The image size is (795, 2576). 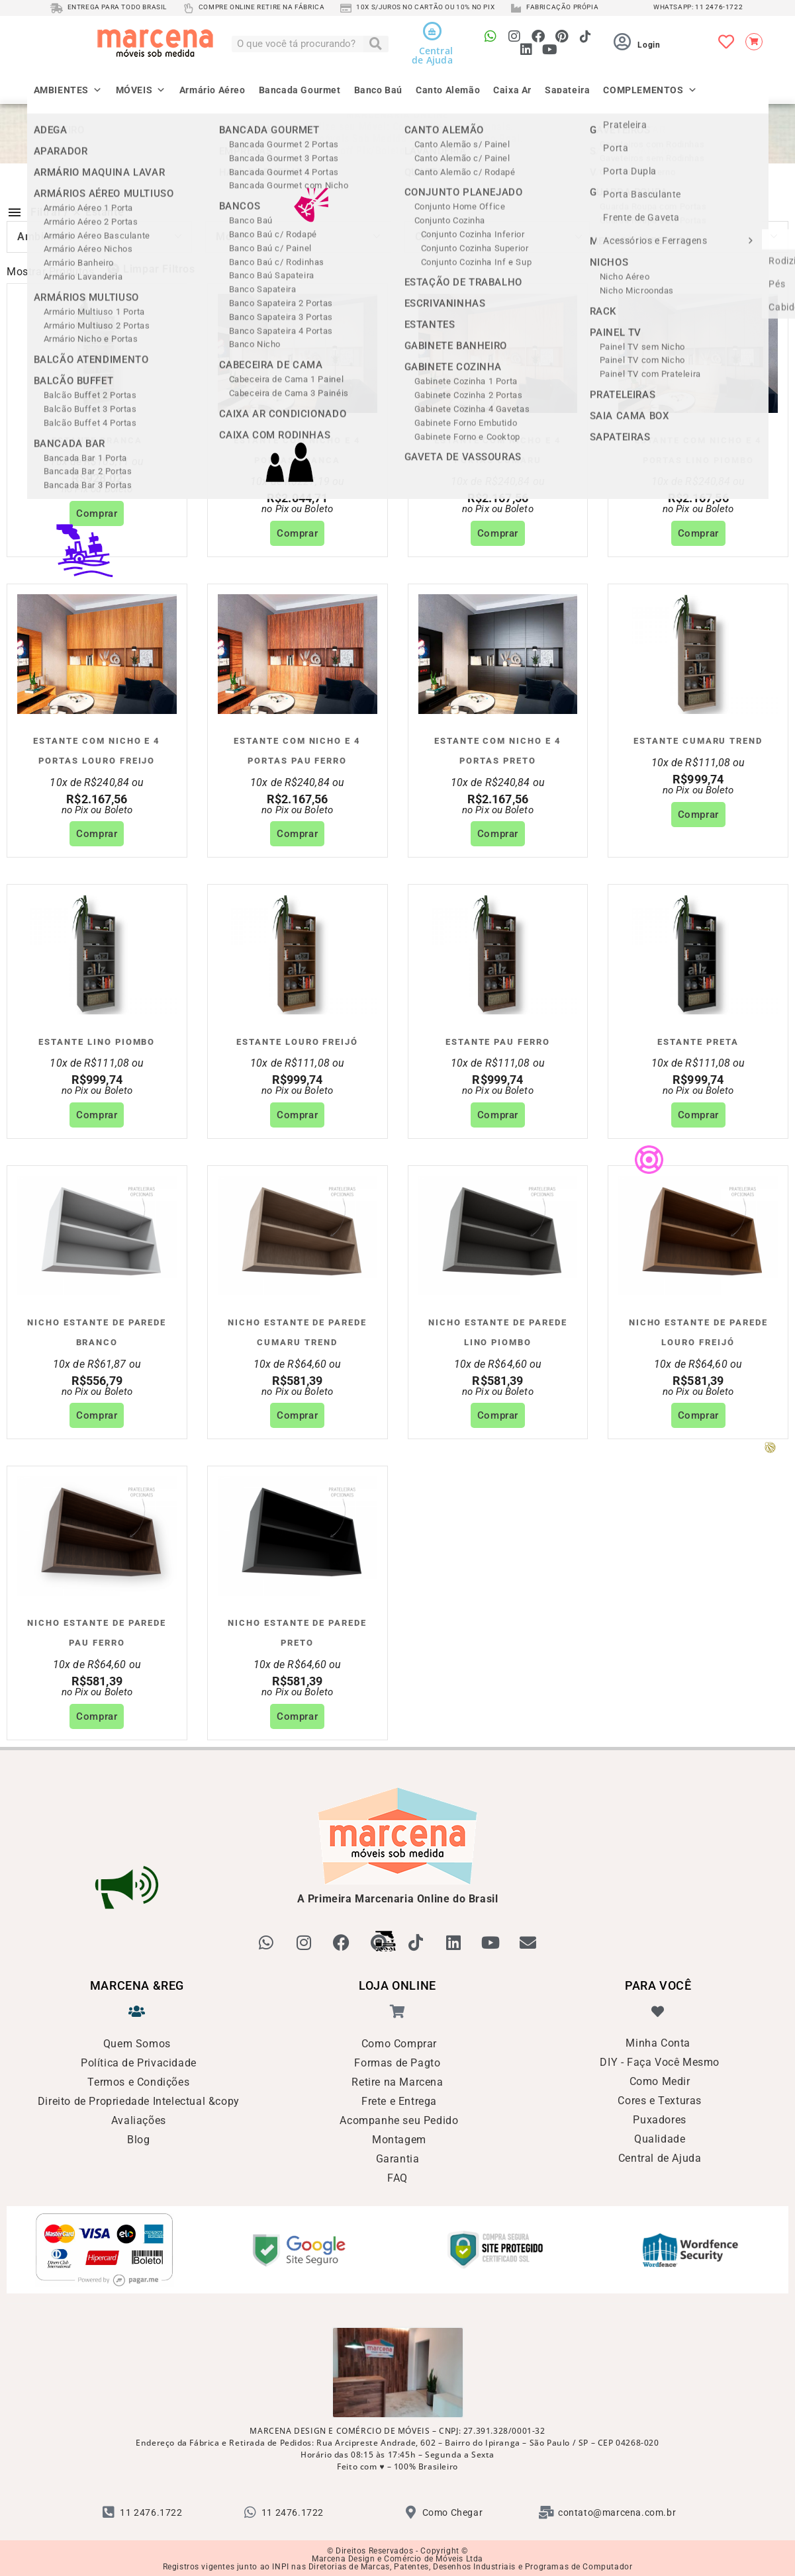 What do you see at coordinates (85, 553) in the screenshot?
I see `view naval fleet or warship units` at bounding box center [85, 553].